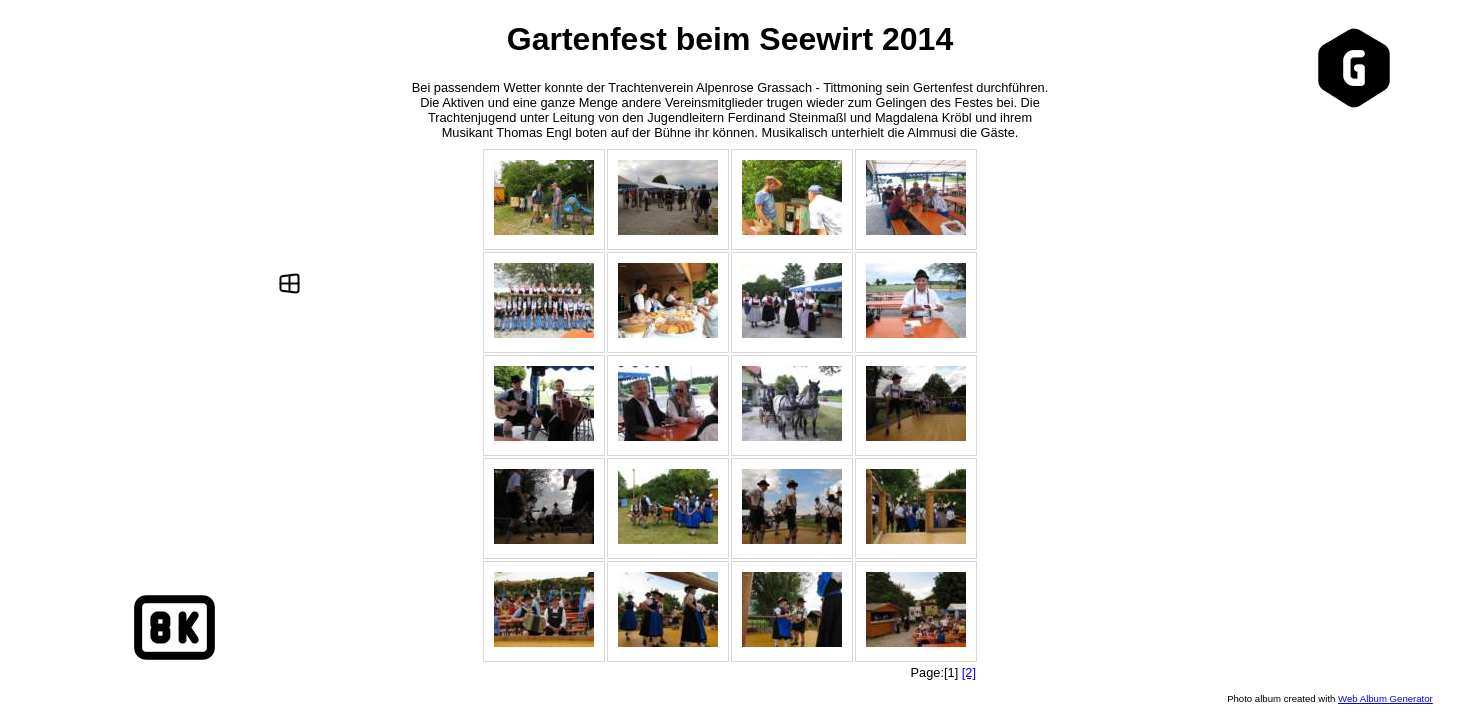  Describe the element at coordinates (289, 283) in the screenshot. I see `open windows settings or system options` at that location.